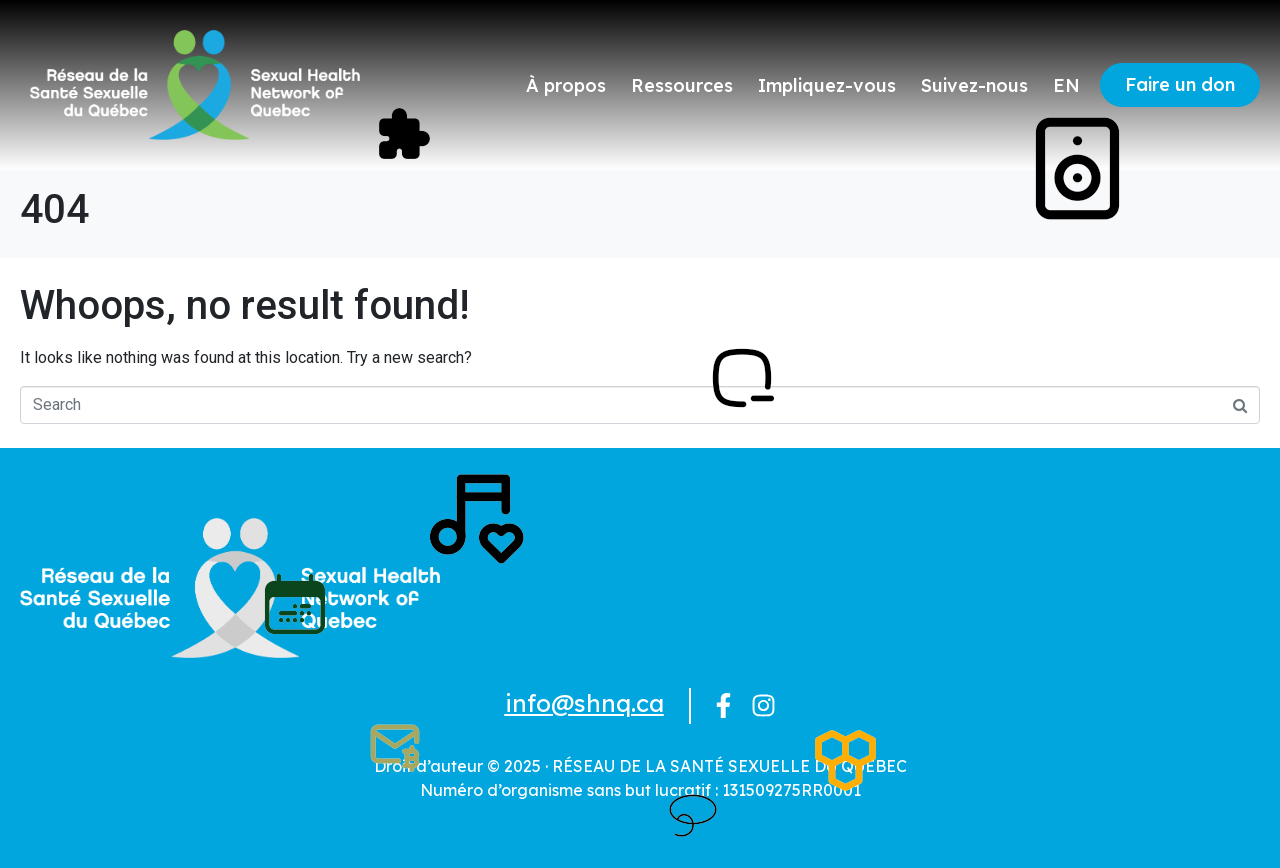 The image size is (1280, 868). Describe the element at coordinates (395, 744) in the screenshot. I see `receive bitcoin payment notifications` at that location.